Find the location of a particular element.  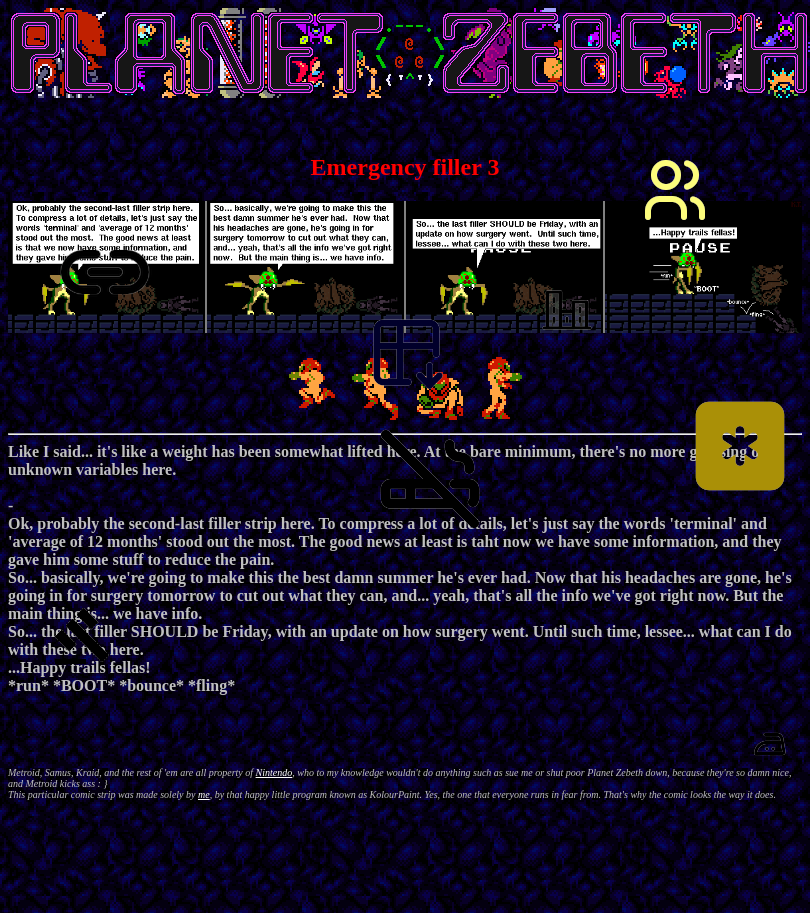

iron clothing or fabric items is located at coordinates (770, 744).